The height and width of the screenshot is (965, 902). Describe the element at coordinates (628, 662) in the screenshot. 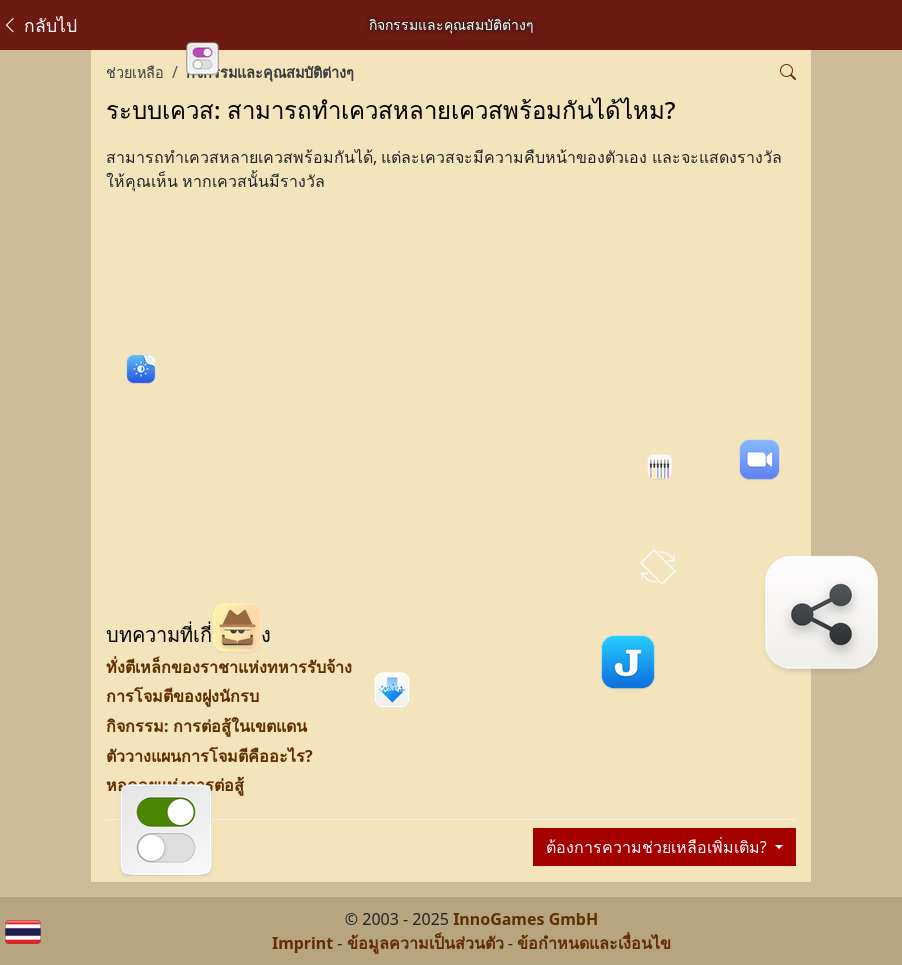

I see `open Joplin note-taking app` at that location.